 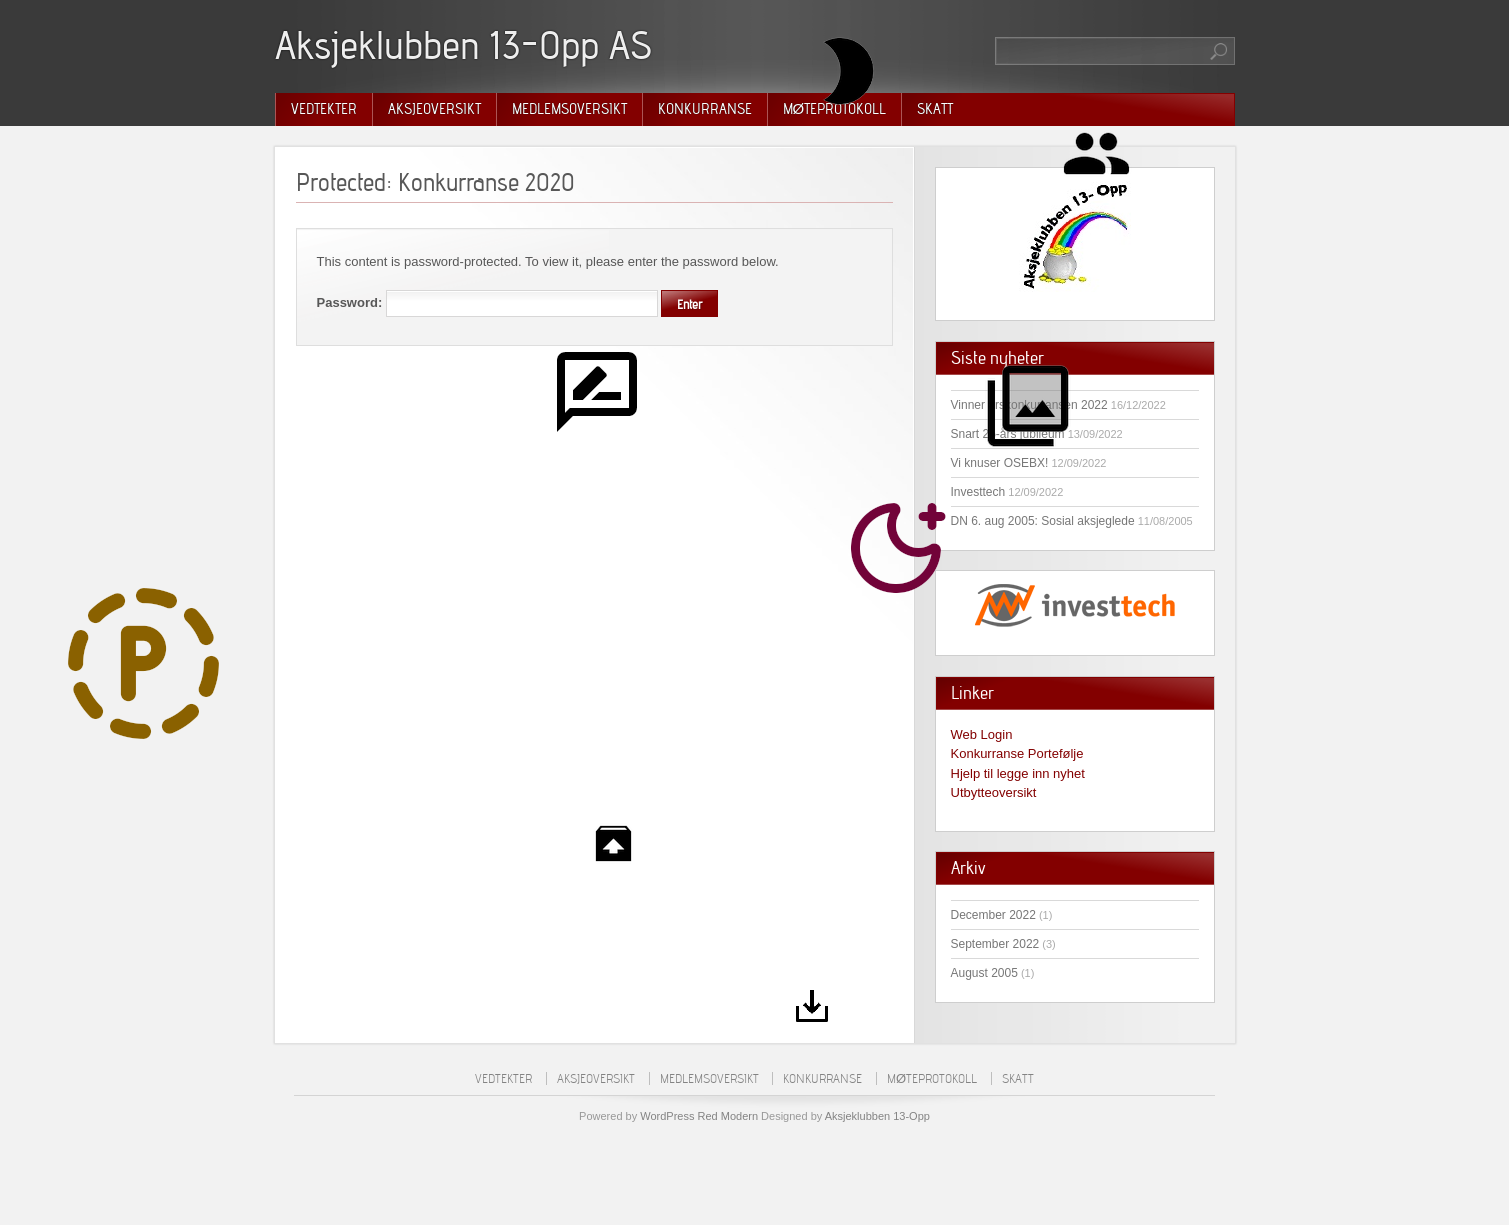 I want to click on view contacts or people list, so click(x=1096, y=153).